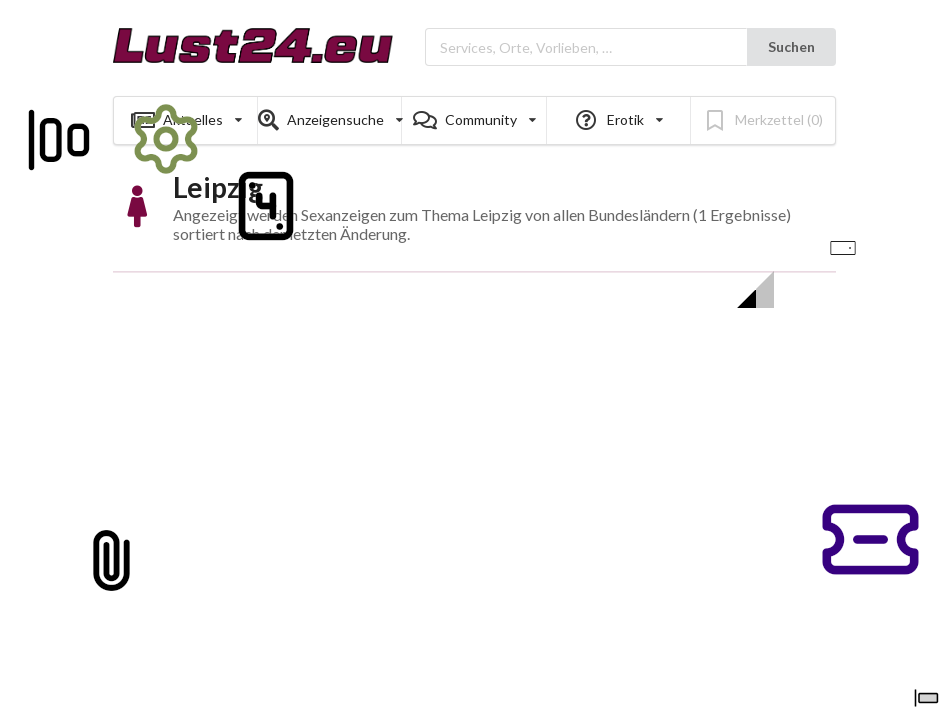 The width and height of the screenshot is (949, 720). What do you see at coordinates (111, 560) in the screenshot?
I see `attach a file to your message` at bounding box center [111, 560].